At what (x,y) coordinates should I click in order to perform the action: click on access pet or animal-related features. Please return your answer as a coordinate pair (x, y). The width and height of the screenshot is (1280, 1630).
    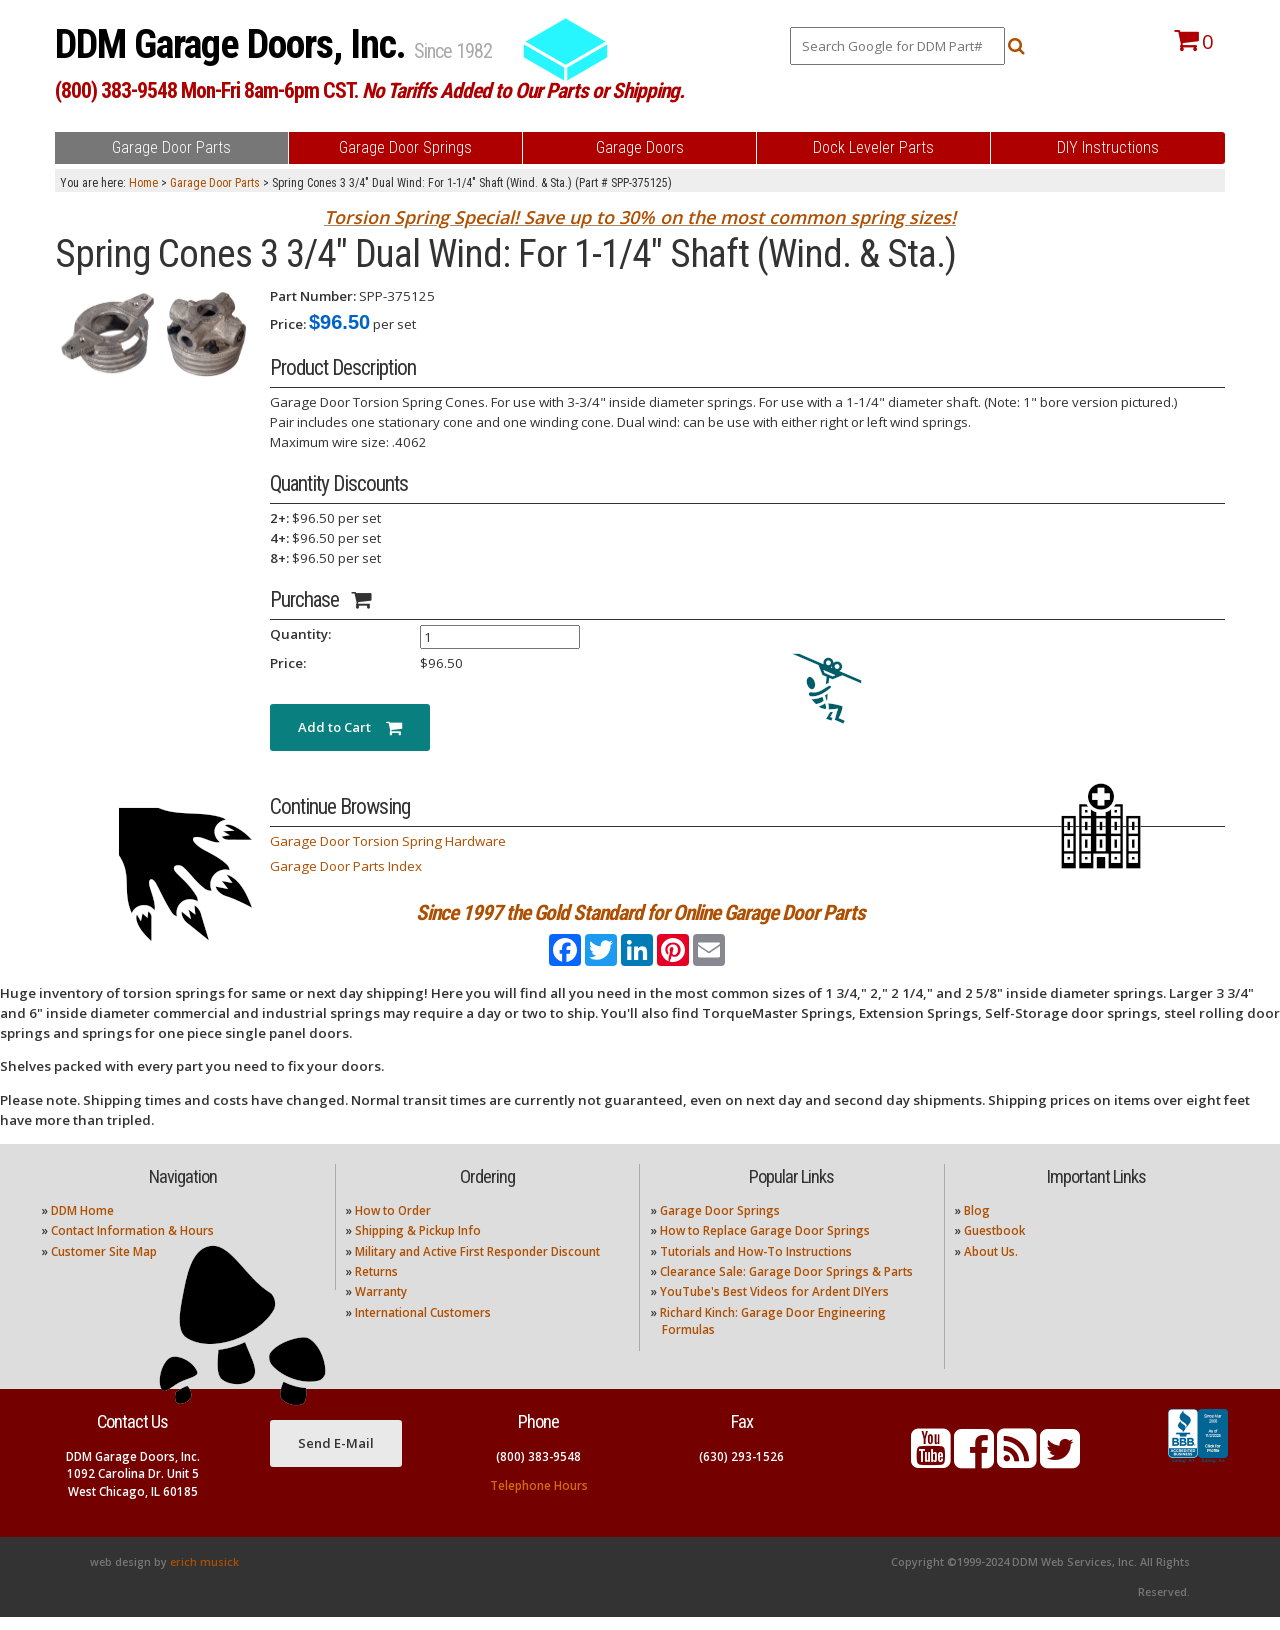
    Looking at the image, I should click on (186, 874).